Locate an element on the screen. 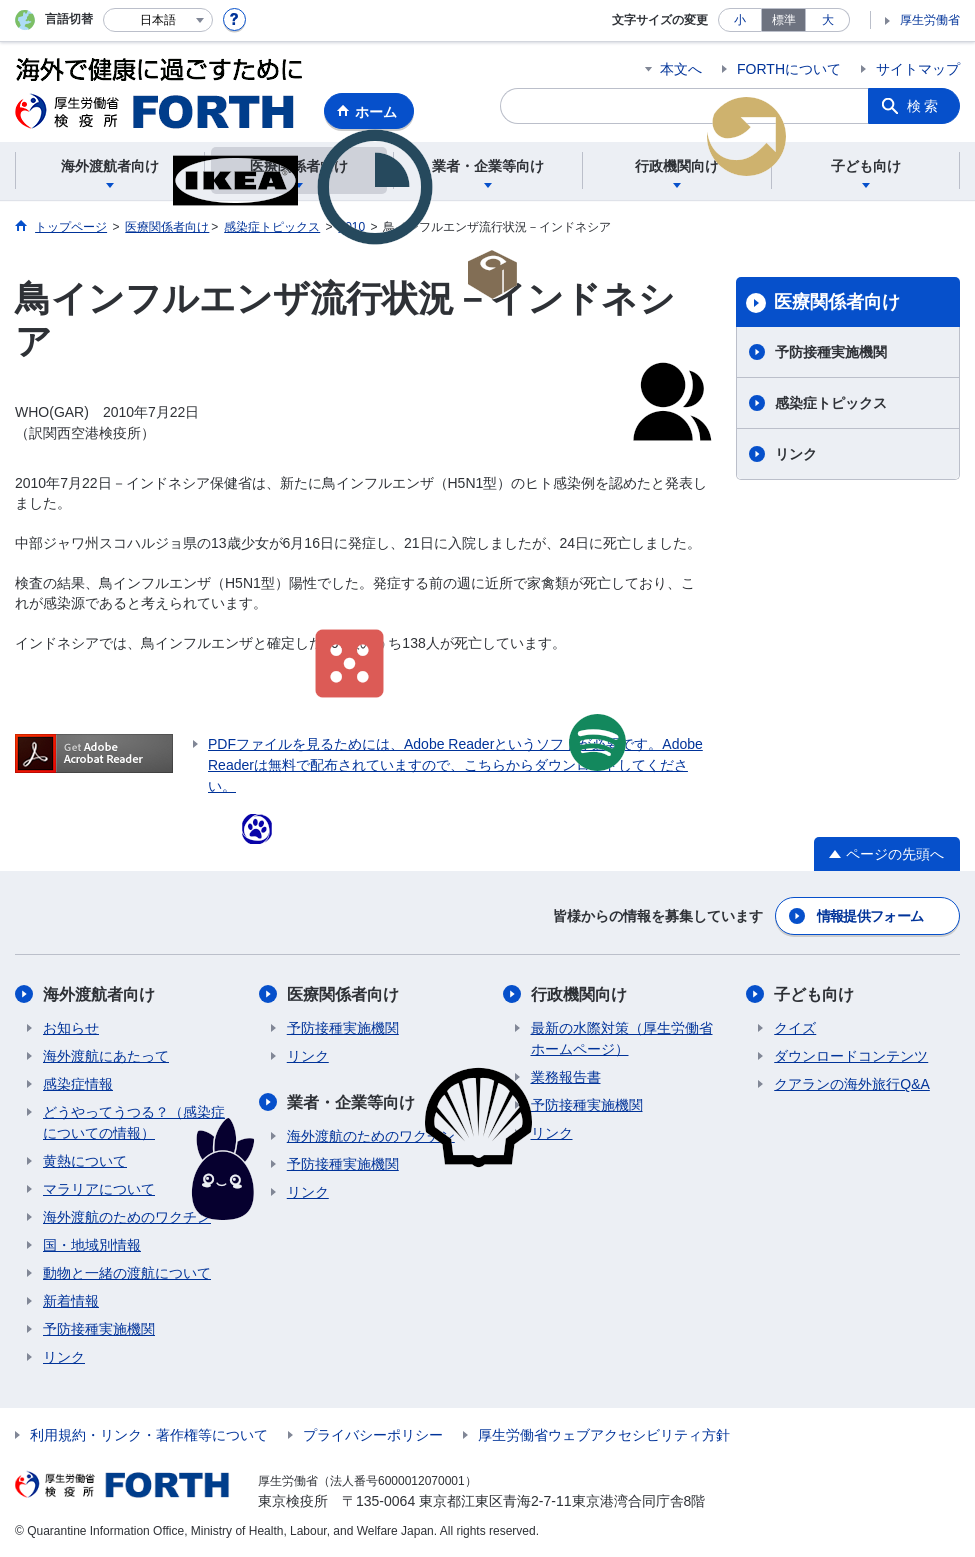  open Spotify is located at coordinates (597, 742).